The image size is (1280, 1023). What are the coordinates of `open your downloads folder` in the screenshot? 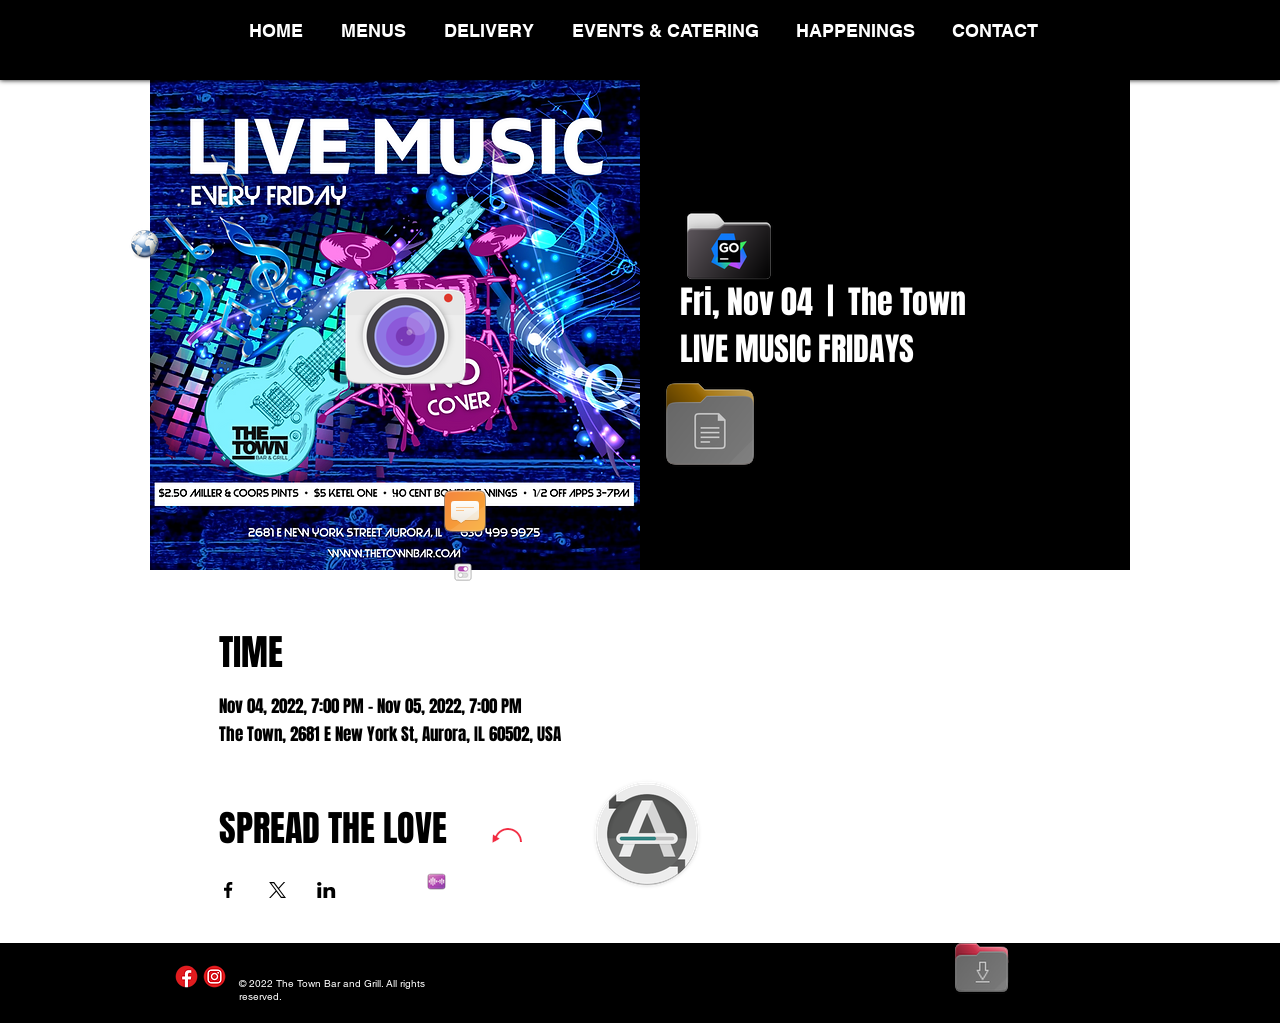 It's located at (981, 967).